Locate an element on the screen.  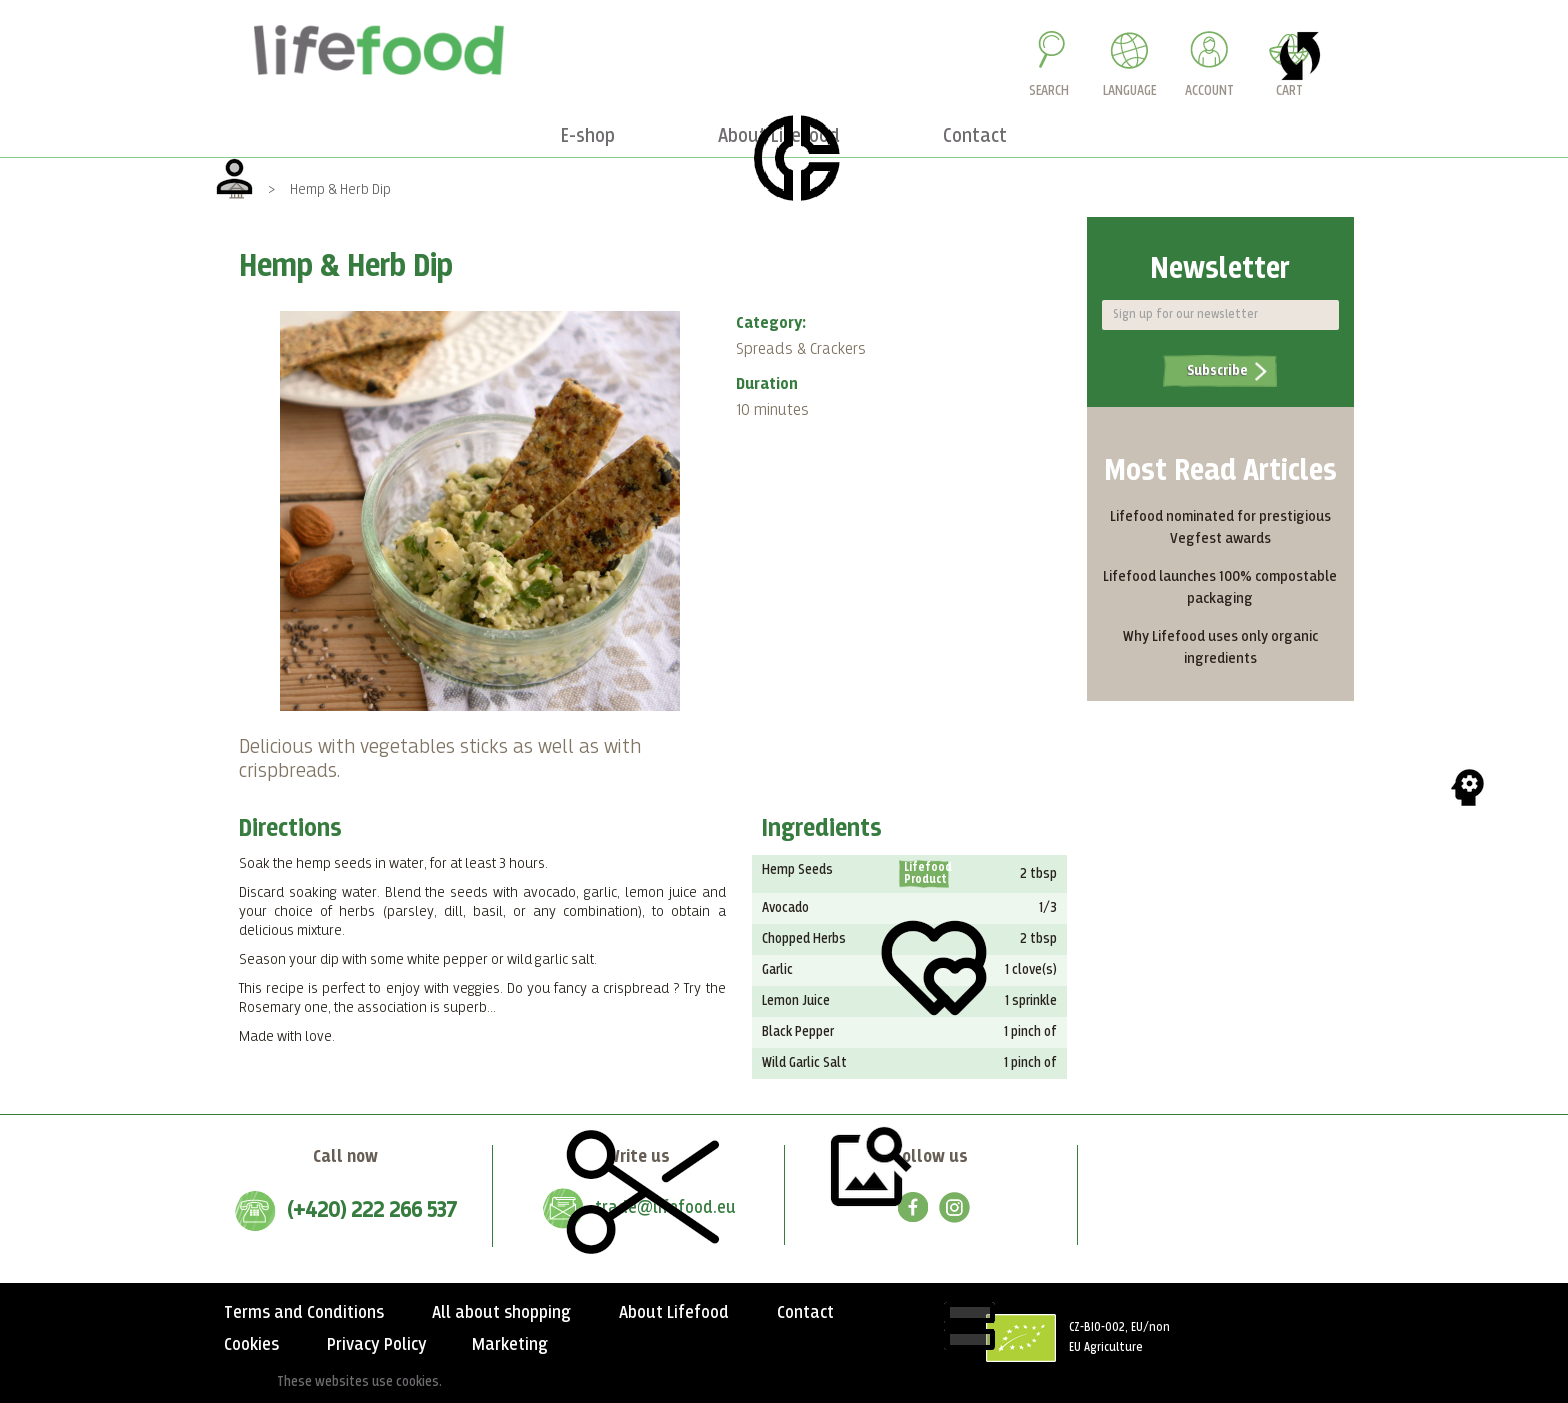
view analytics or statistics breakdown is located at coordinates (797, 158).